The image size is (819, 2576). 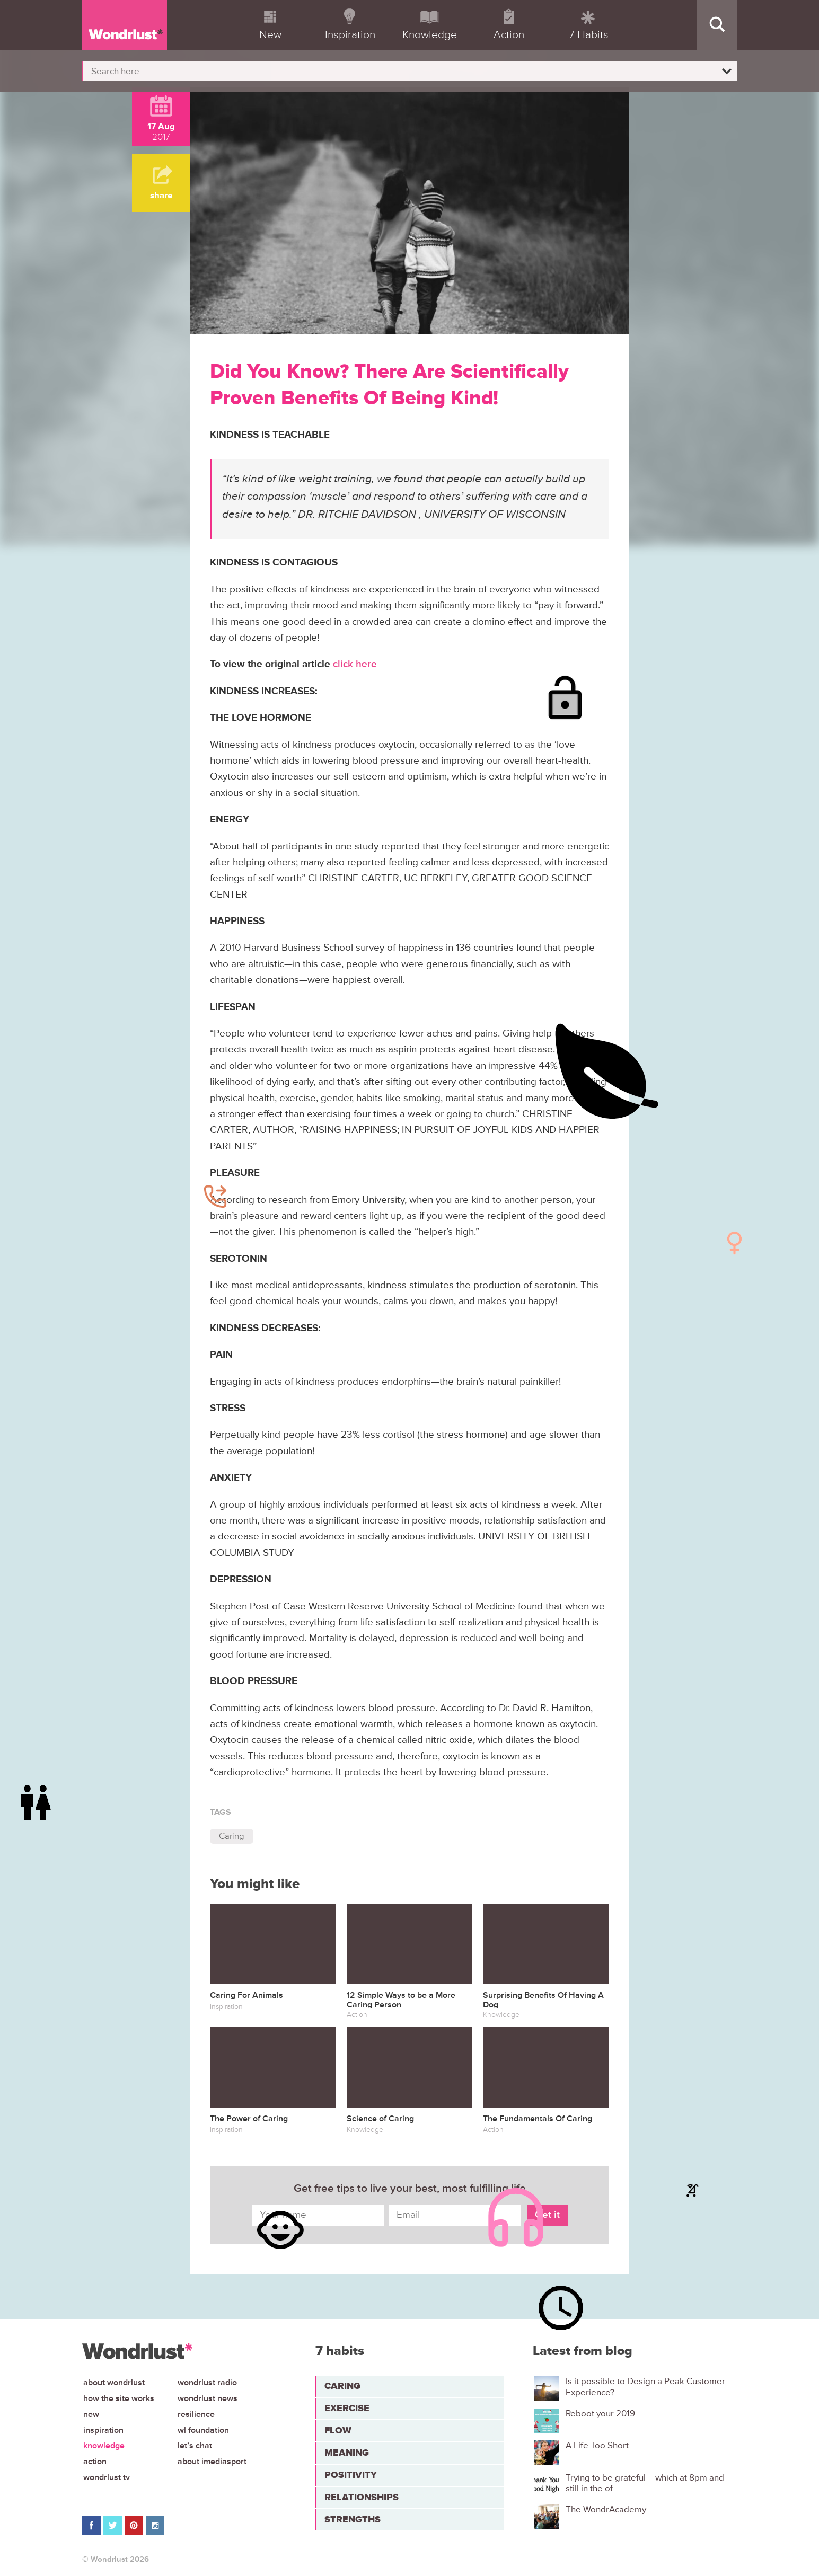 What do you see at coordinates (561, 2308) in the screenshot?
I see `view time or clock settings` at bounding box center [561, 2308].